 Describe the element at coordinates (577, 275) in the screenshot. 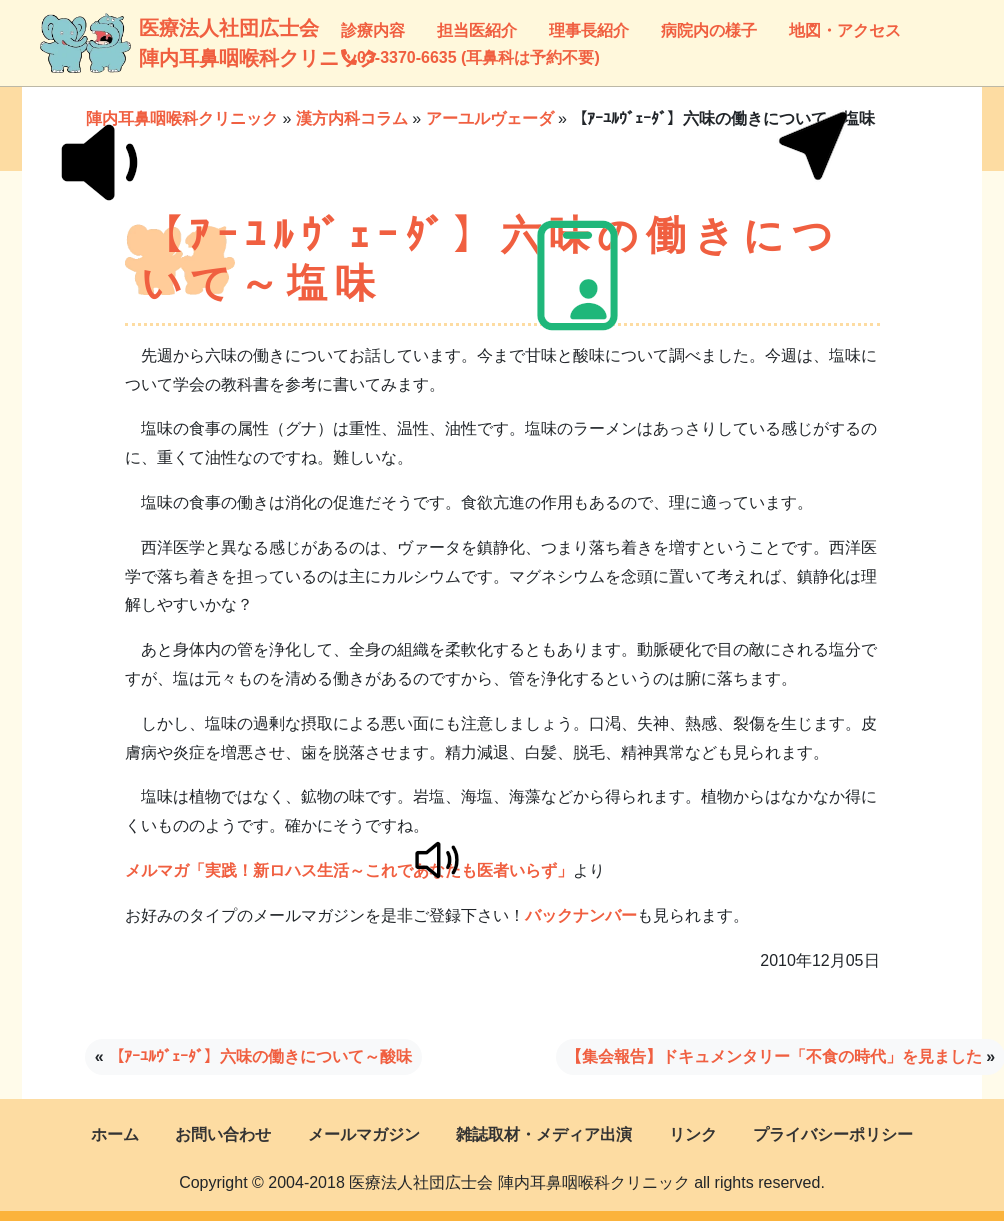

I see `view your profile or identity information` at that location.